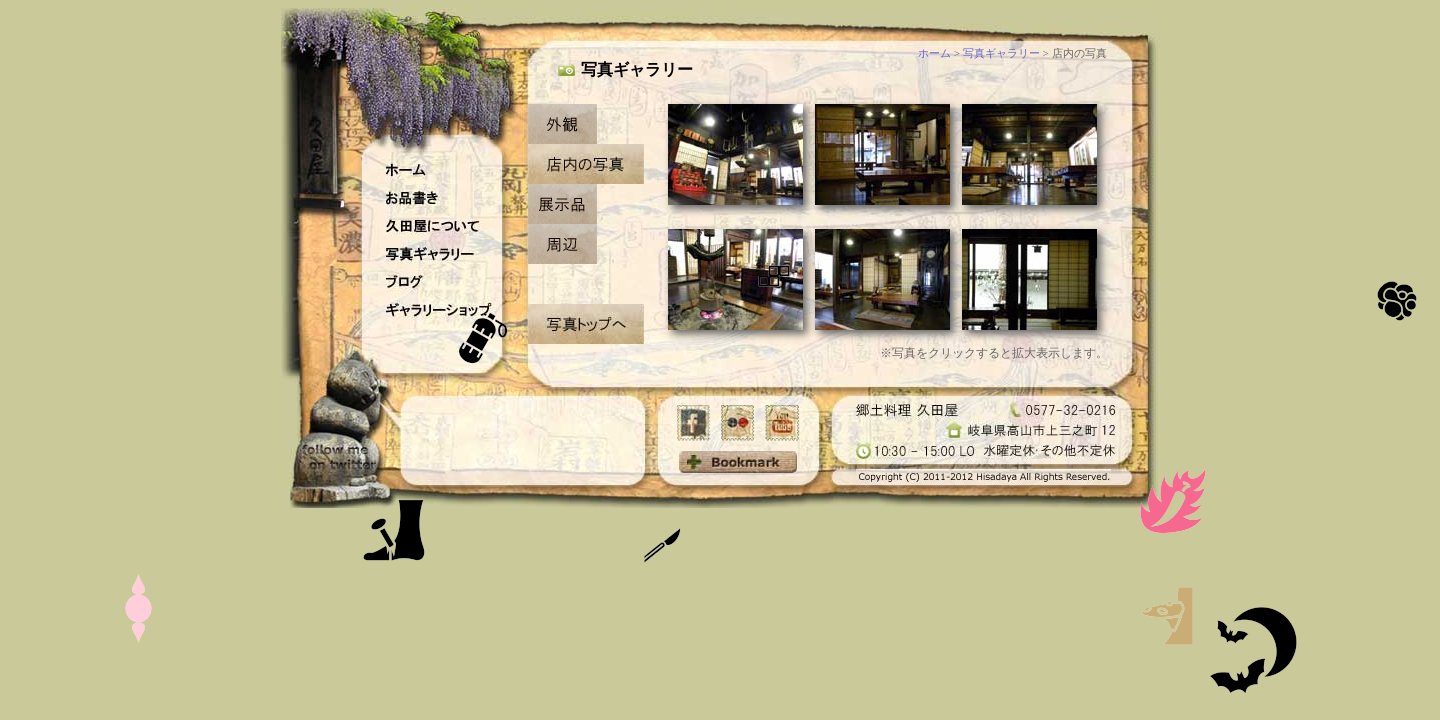 The width and height of the screenshot is (1440, 720). I want to click on tetris-style block piece in a game interface, so click(774, 276).